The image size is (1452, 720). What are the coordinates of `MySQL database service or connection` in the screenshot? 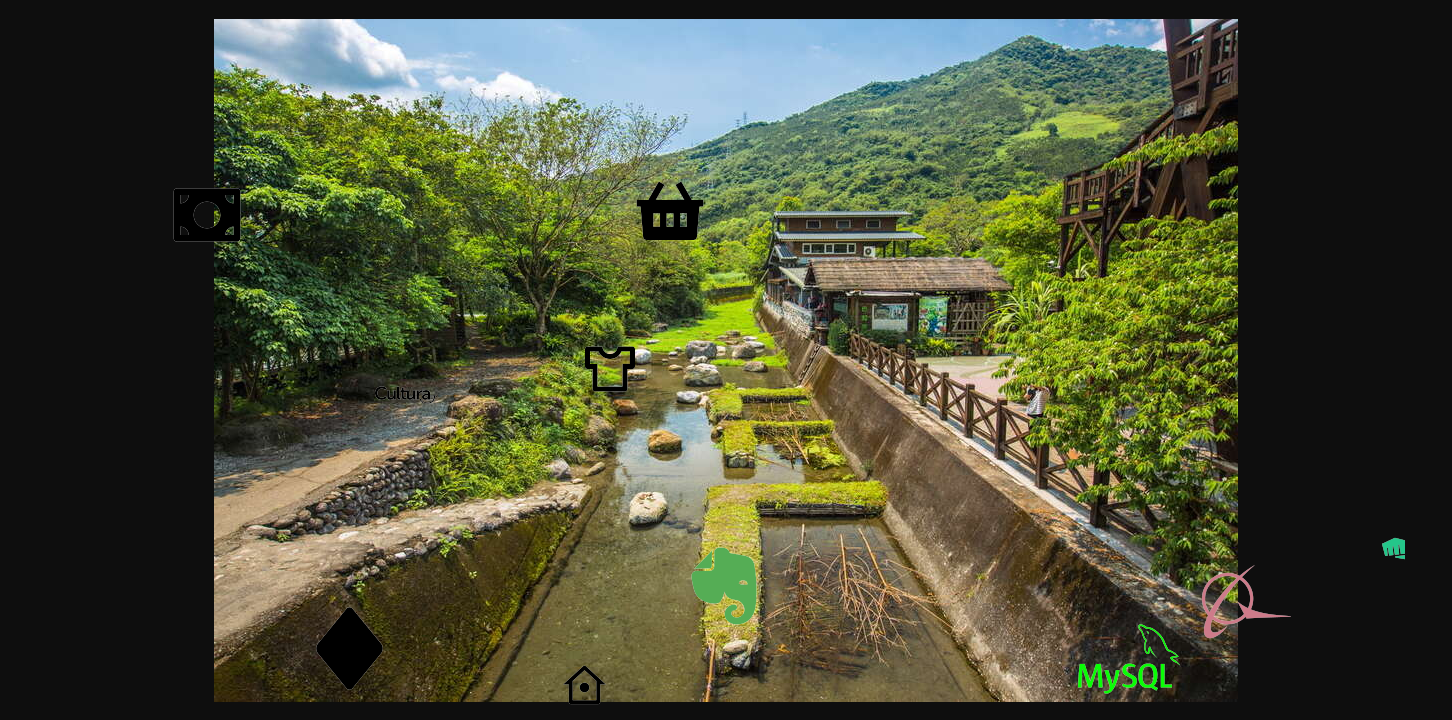 It's located at (1129, 659).